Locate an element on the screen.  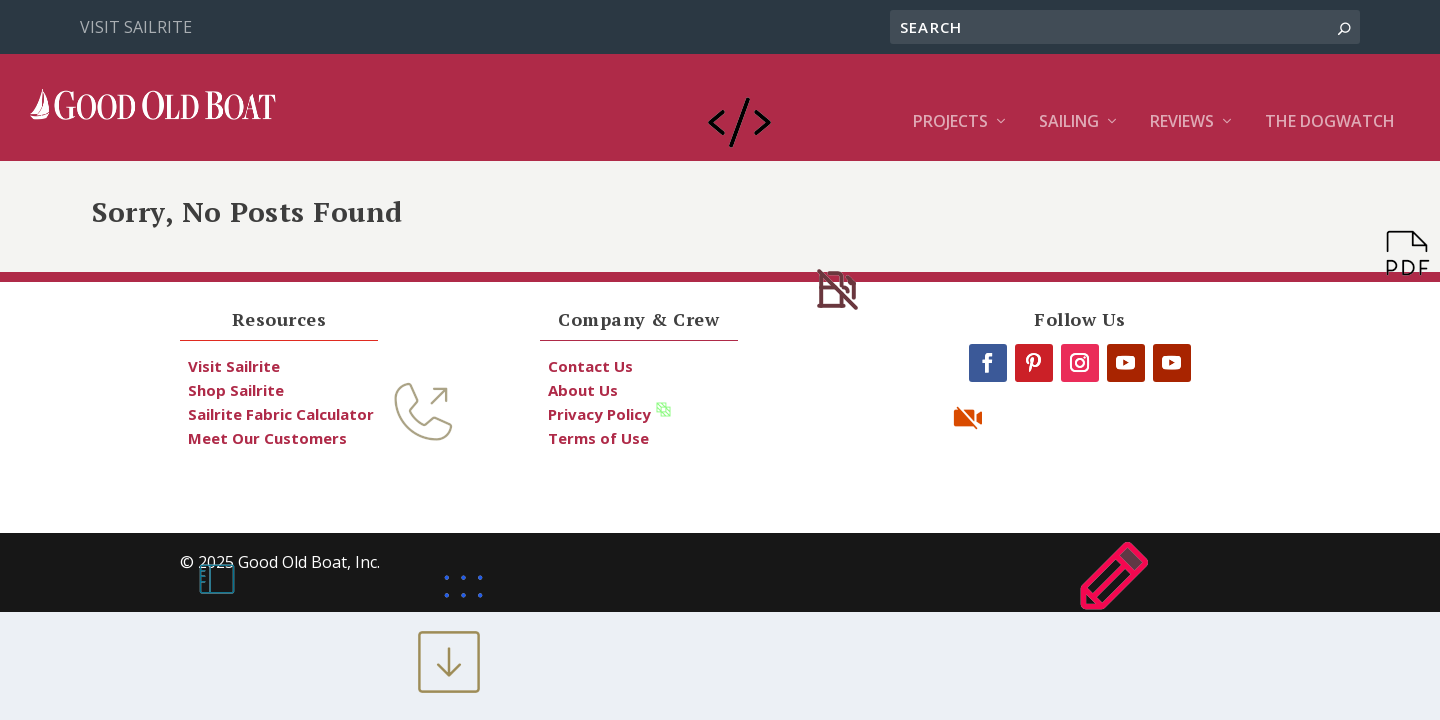
toggle the sidebar panel is located at coordinates (217, 579).